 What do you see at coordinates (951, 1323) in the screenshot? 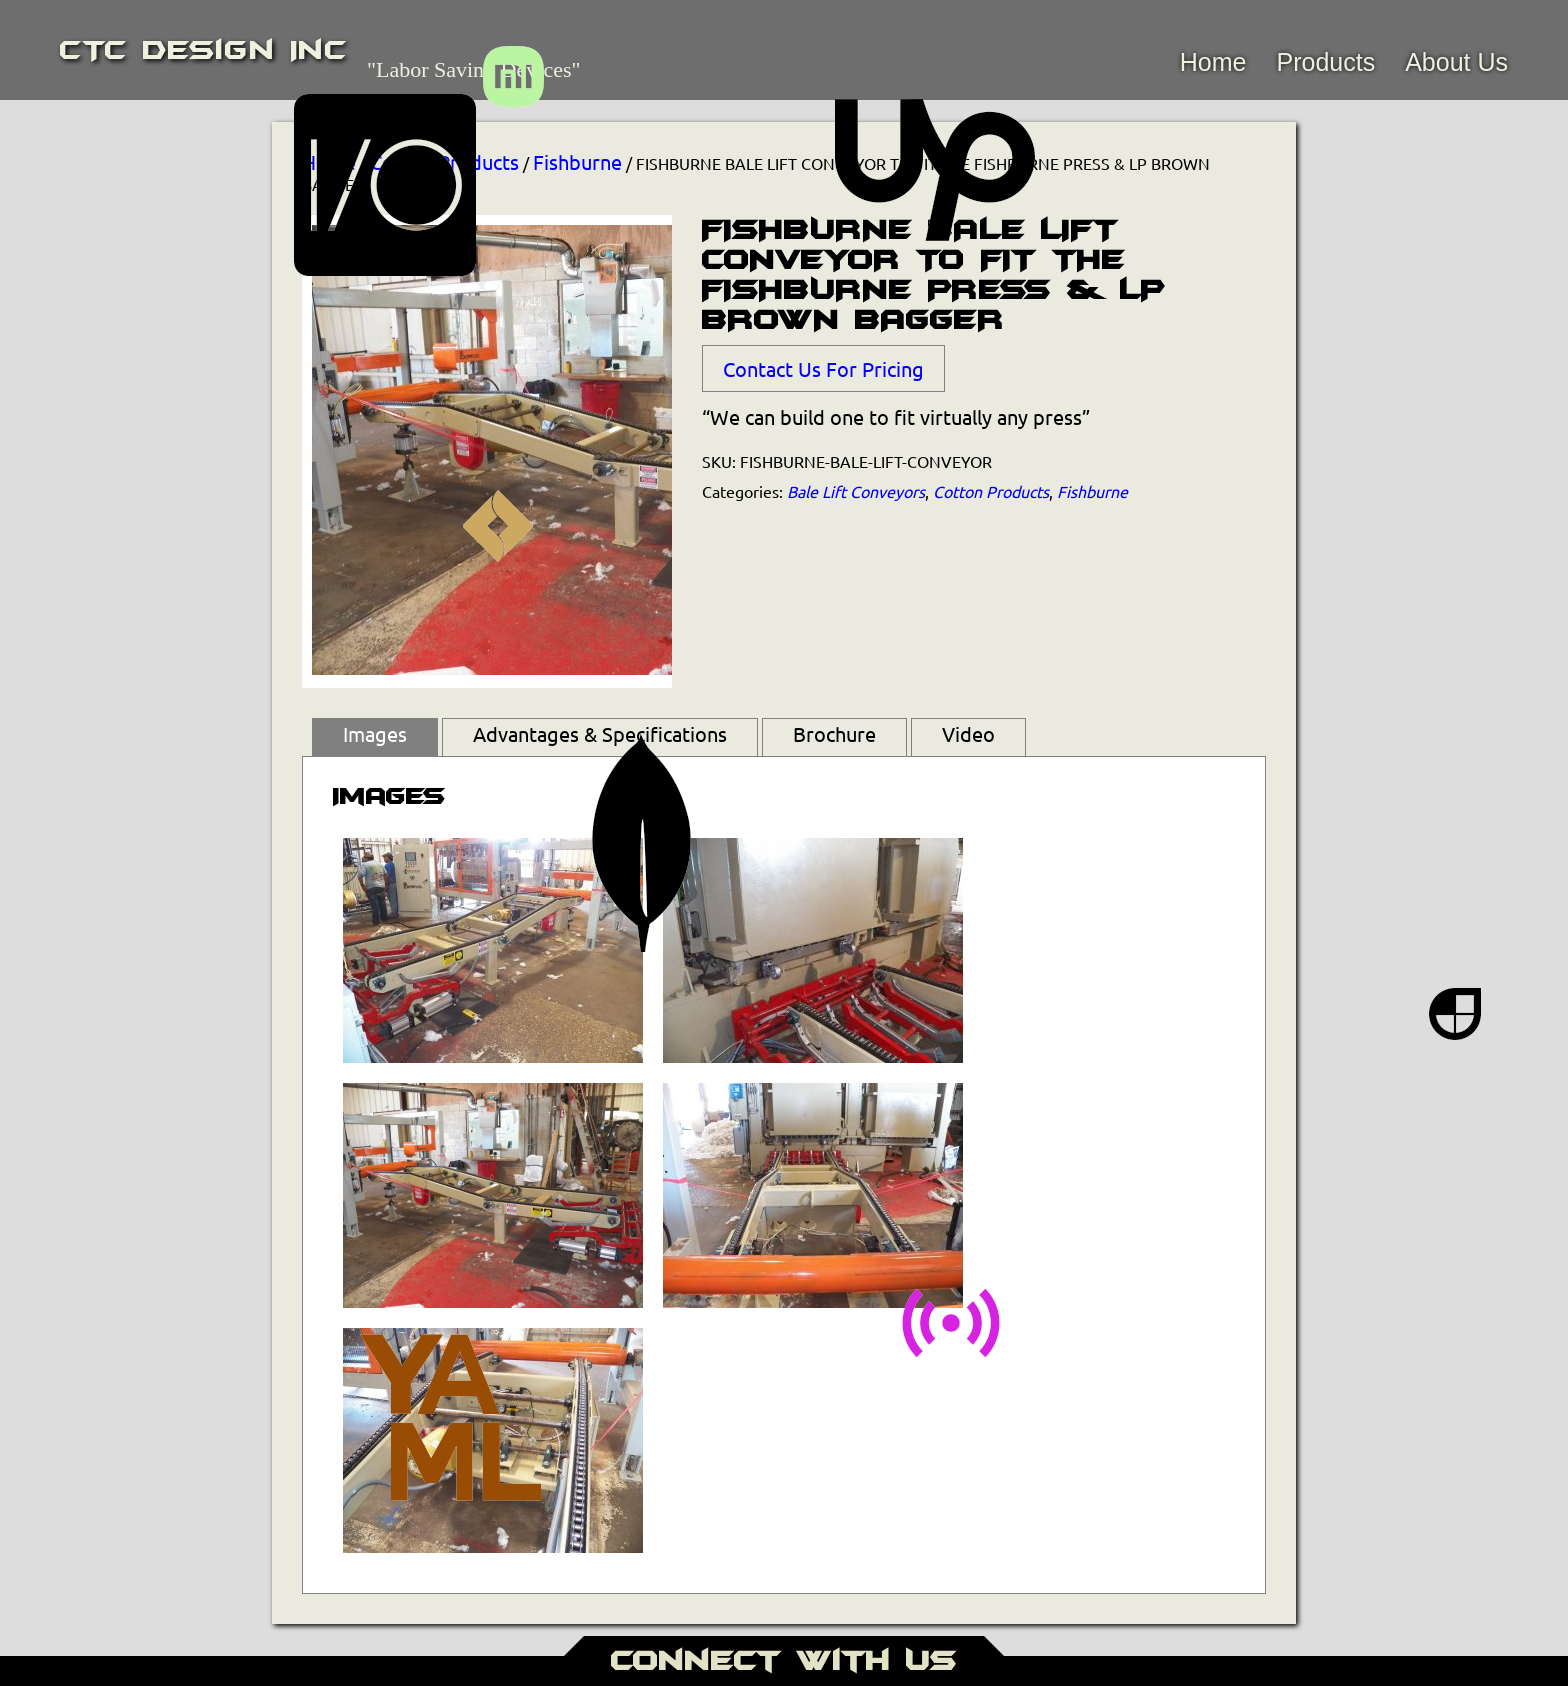
I see `indicates rfid or nfc functionality` at bounding box center [951, 1323].